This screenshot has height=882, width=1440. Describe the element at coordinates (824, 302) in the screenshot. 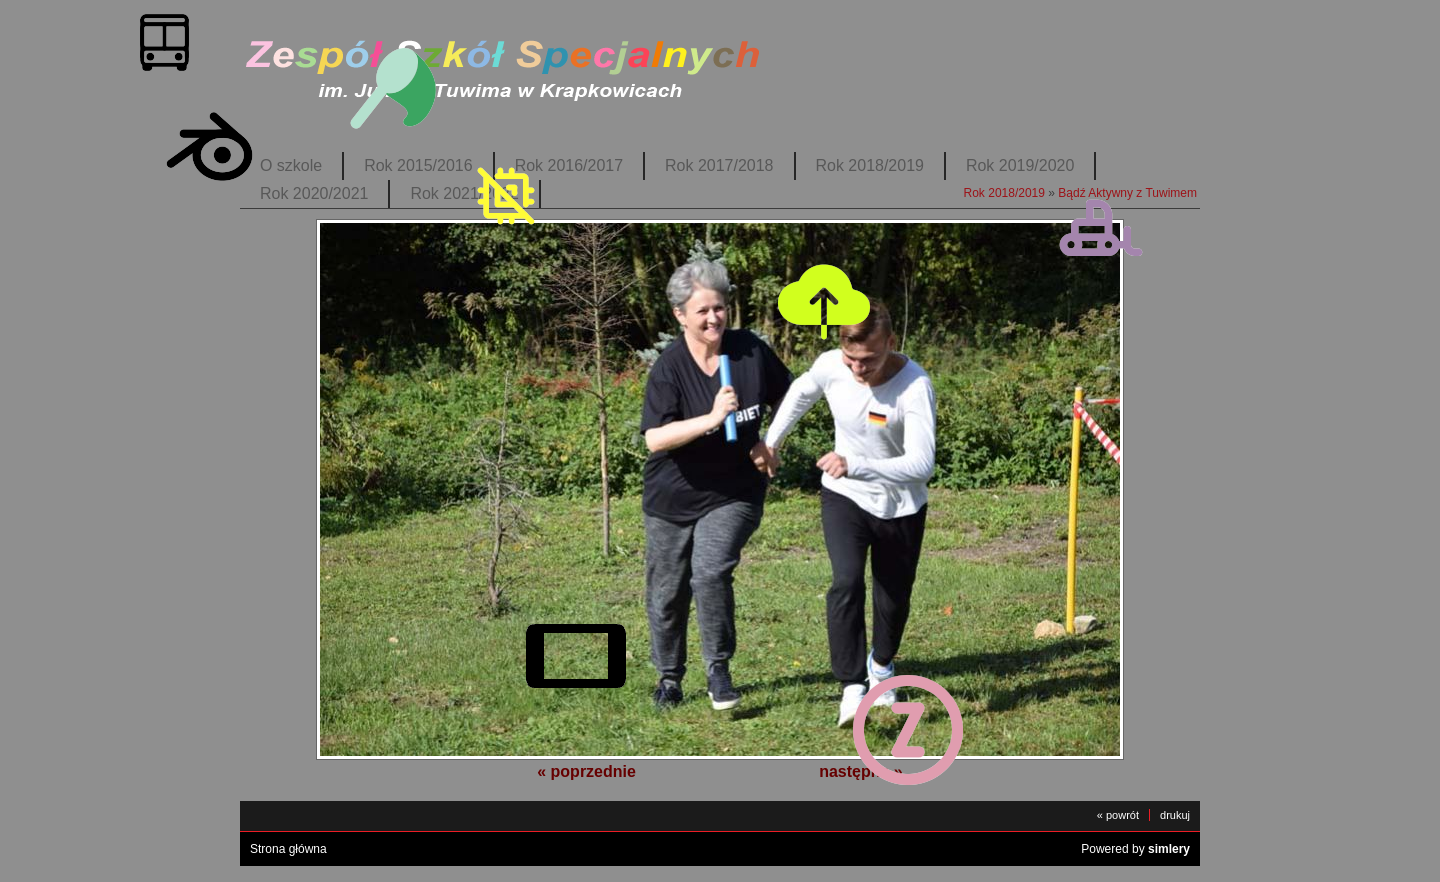

I see `upload a file to the cloud` at that location.